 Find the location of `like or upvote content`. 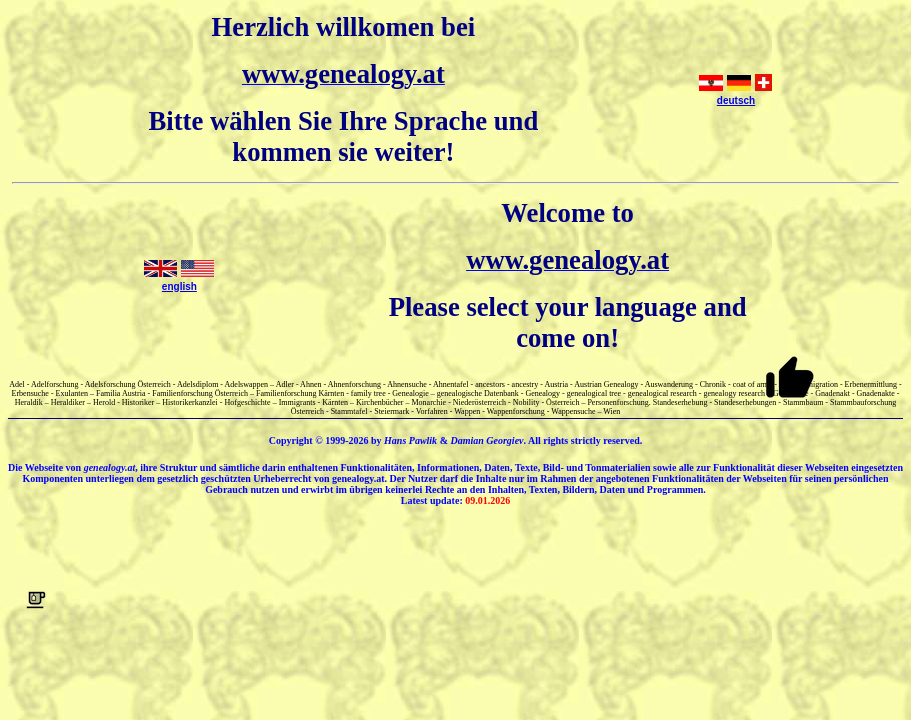

like or upvote content is located at coordinates (789, 378).